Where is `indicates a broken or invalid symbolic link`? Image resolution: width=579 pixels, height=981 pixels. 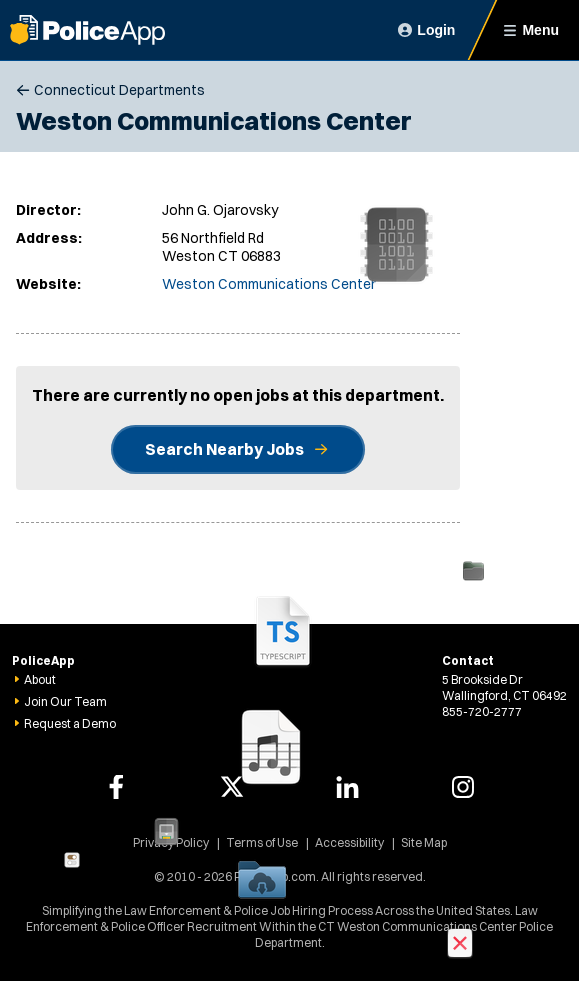 indicates a broken or invalid symbolic link is located at coordinates (460, 943).